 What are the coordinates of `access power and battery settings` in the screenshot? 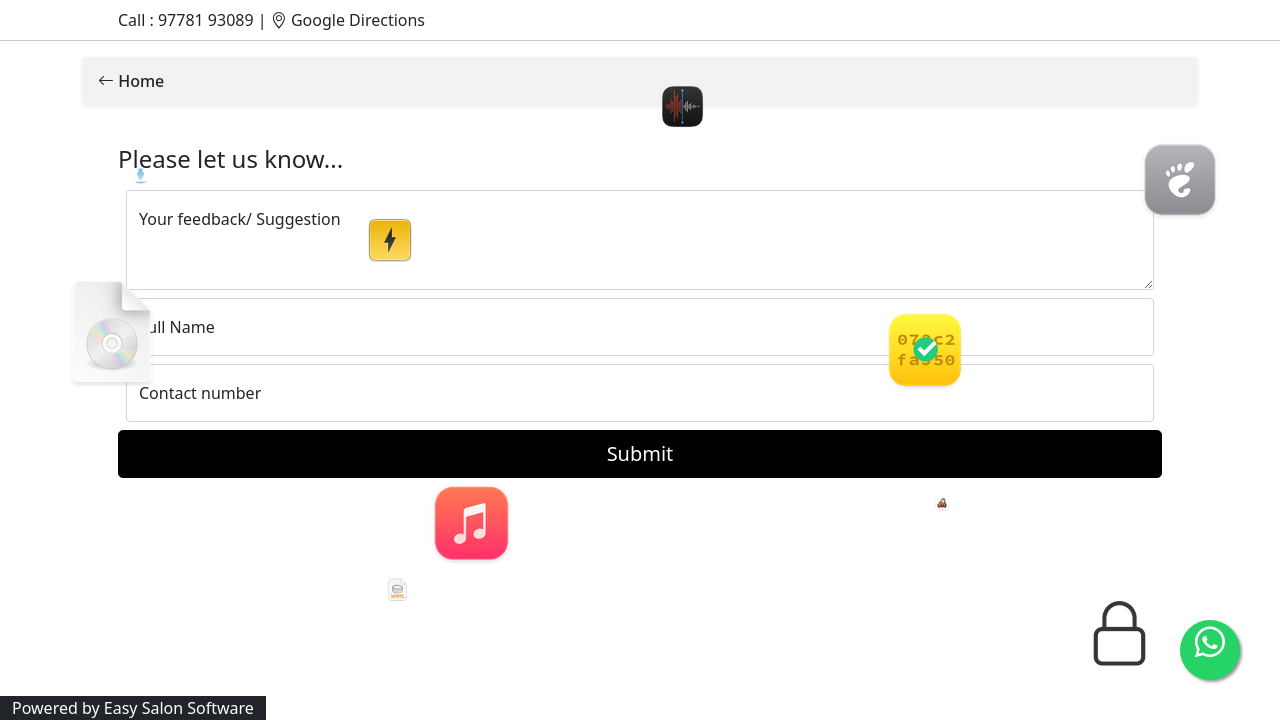 It's located at (390, 240).